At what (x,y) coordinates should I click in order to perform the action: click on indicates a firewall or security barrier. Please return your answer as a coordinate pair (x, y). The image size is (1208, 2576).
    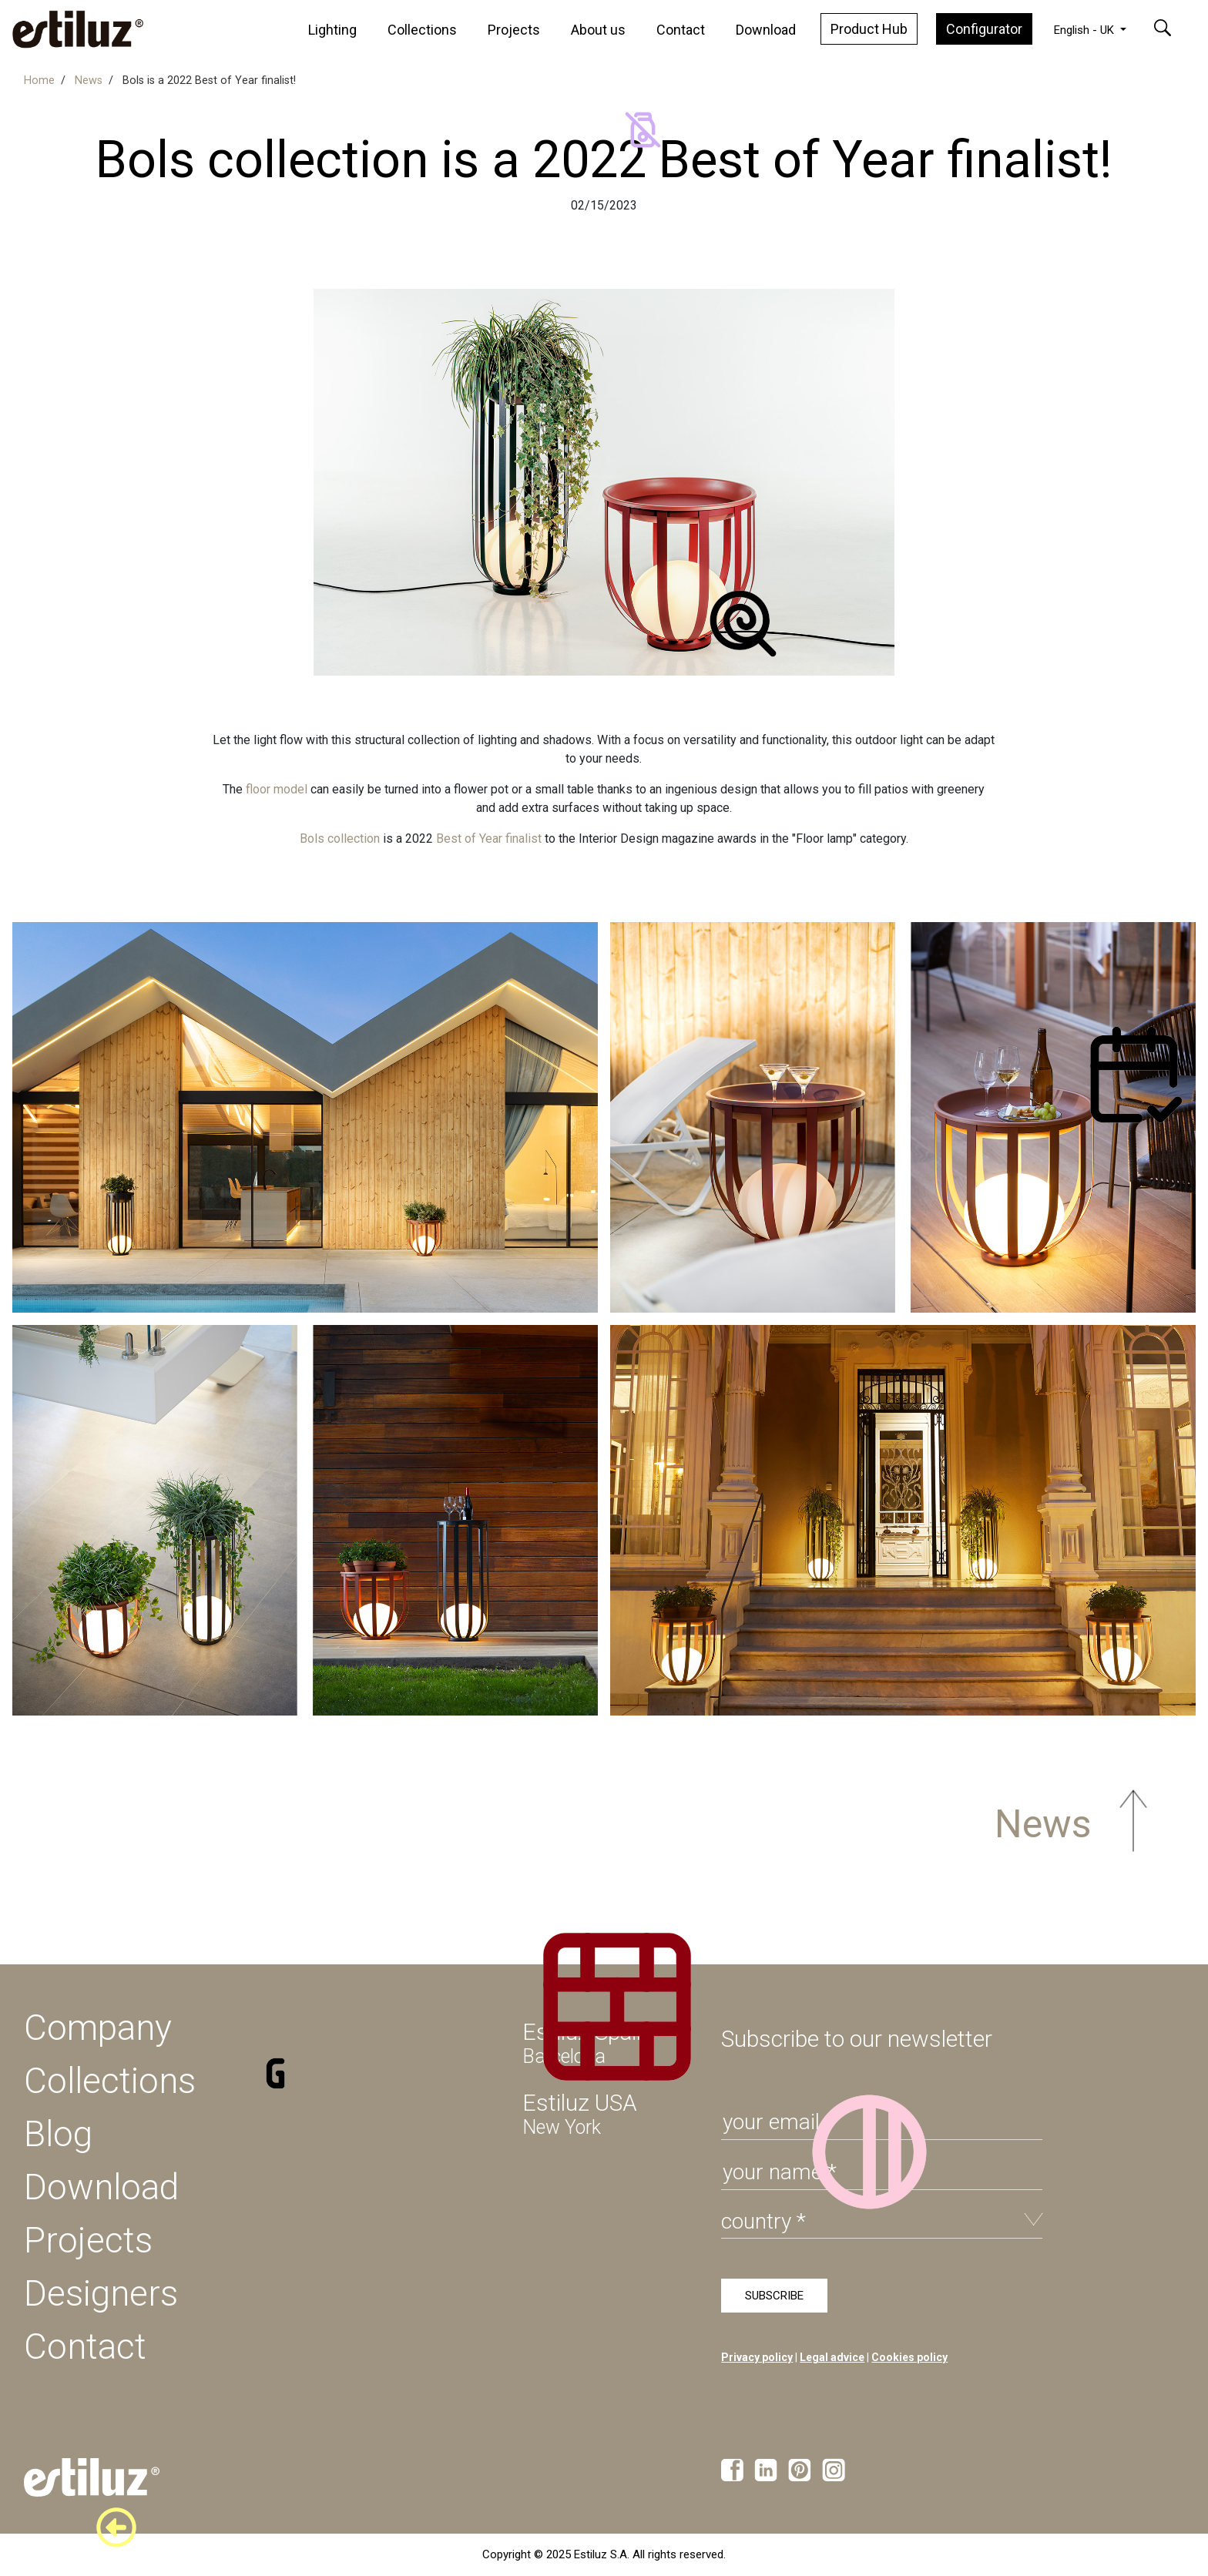
    Looking at the image, I should click on (617, 2007).